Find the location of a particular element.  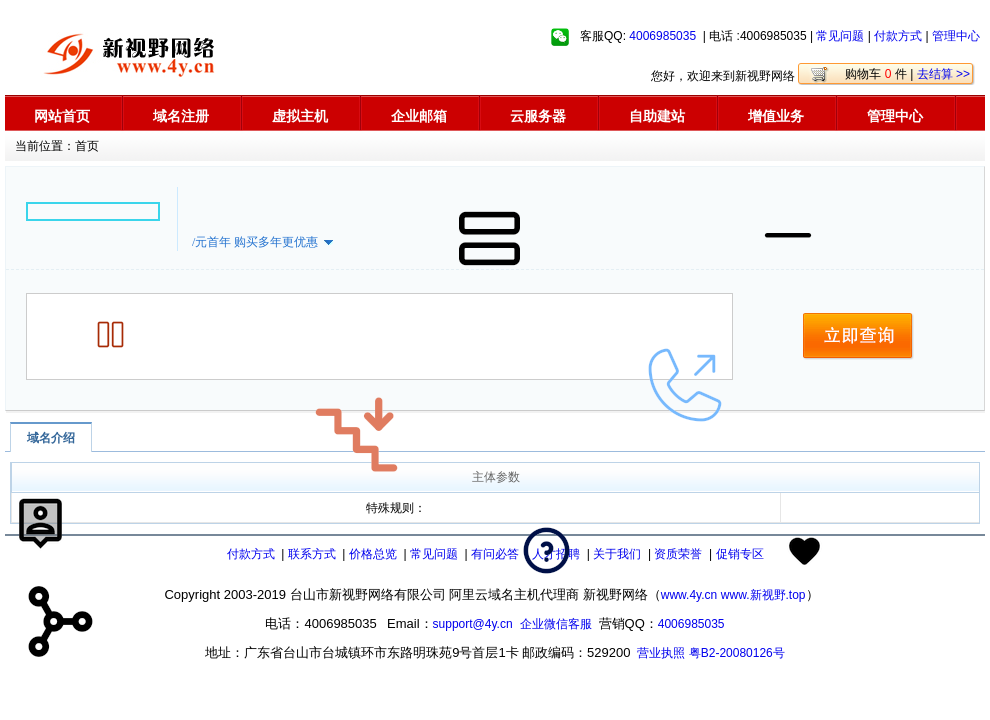

add to favorites is located at coordinates (804, 551).